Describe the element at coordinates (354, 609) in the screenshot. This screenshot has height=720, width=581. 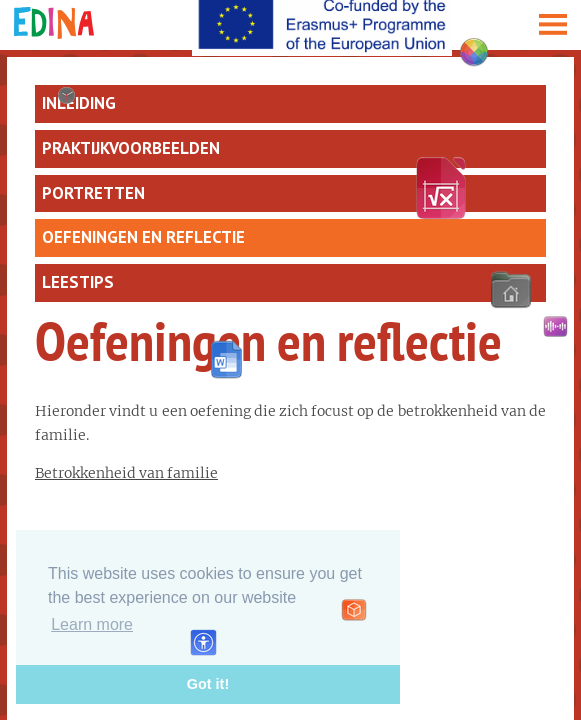
I see `open a 3D model file` at that location.